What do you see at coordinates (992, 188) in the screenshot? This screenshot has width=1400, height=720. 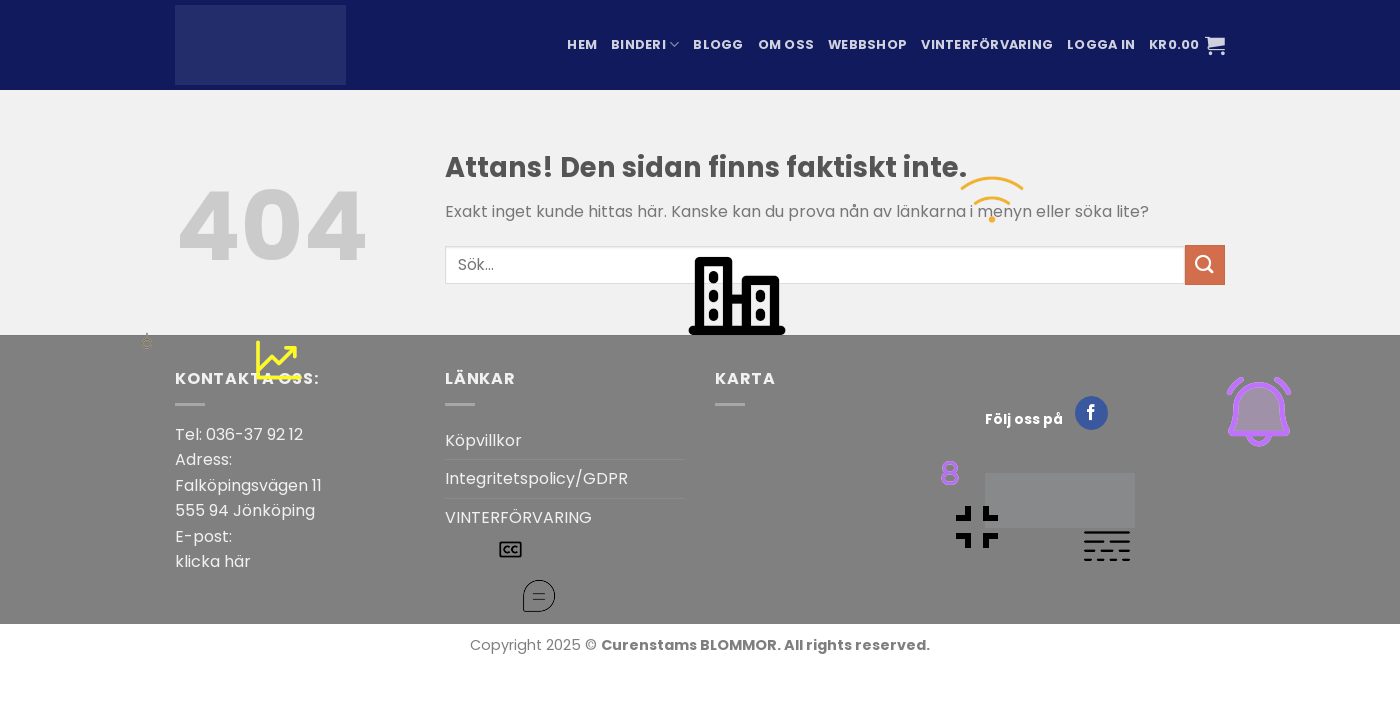 I see `indicates moderate wifi signal strength` at bounding box center [992, 188].